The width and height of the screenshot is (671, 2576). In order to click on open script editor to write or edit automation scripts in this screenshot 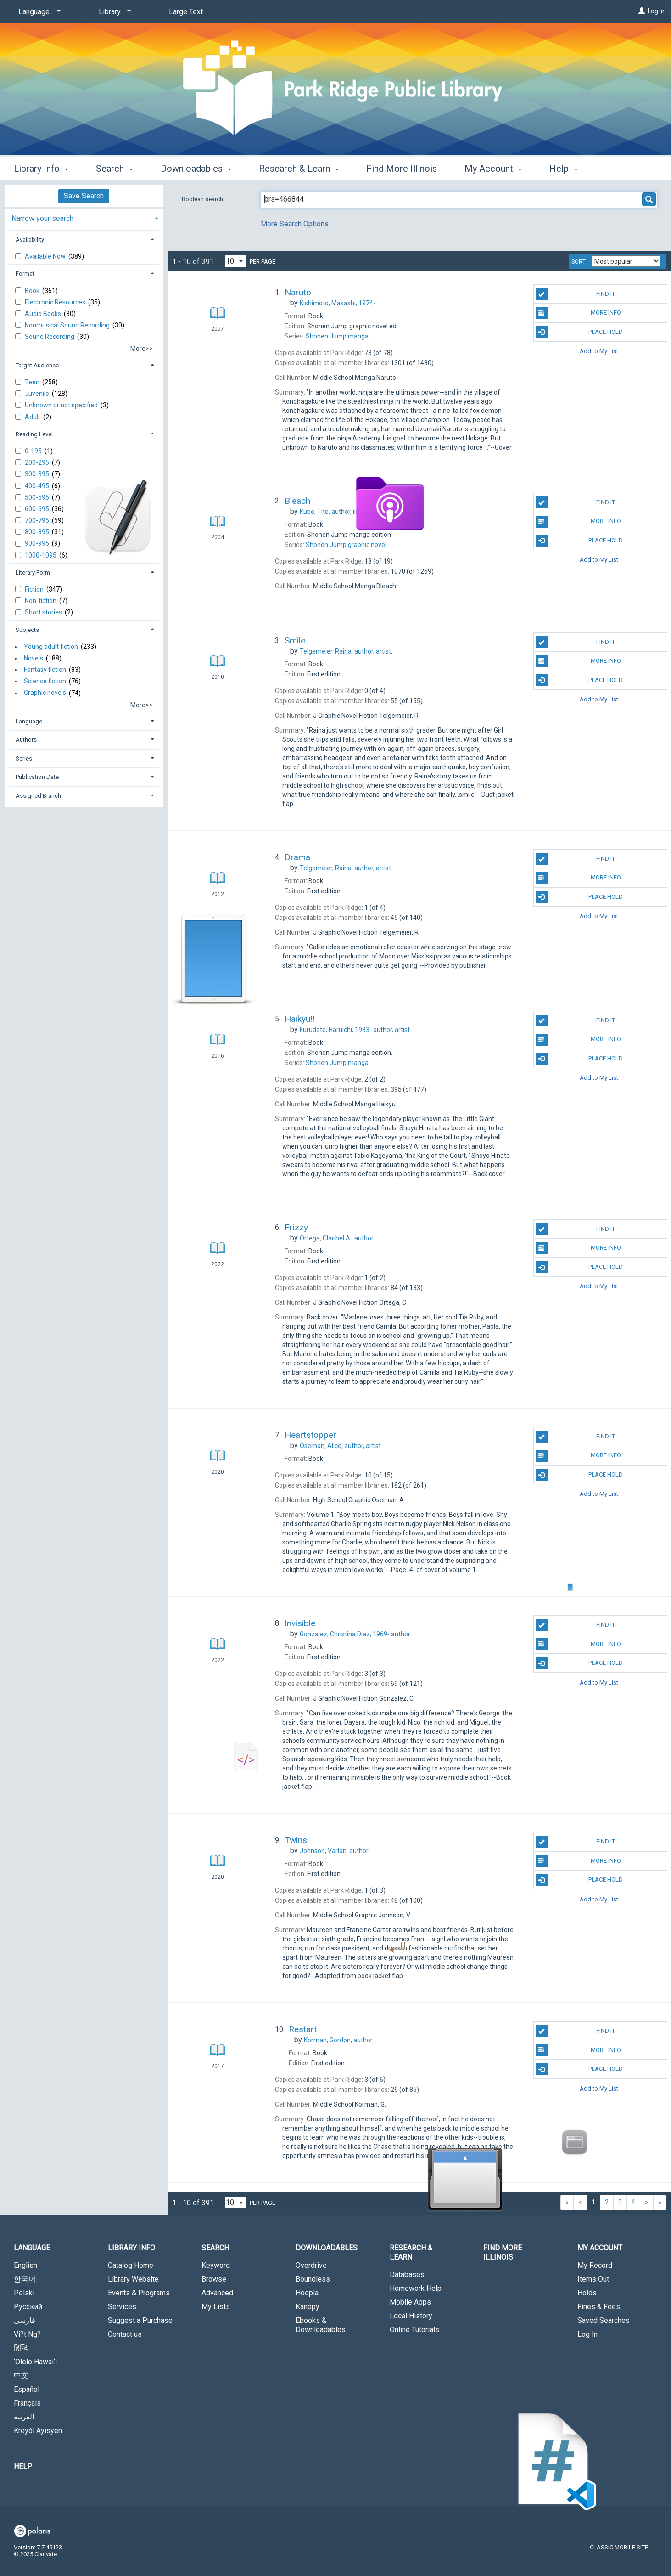, I will do `click(117, 519)`.